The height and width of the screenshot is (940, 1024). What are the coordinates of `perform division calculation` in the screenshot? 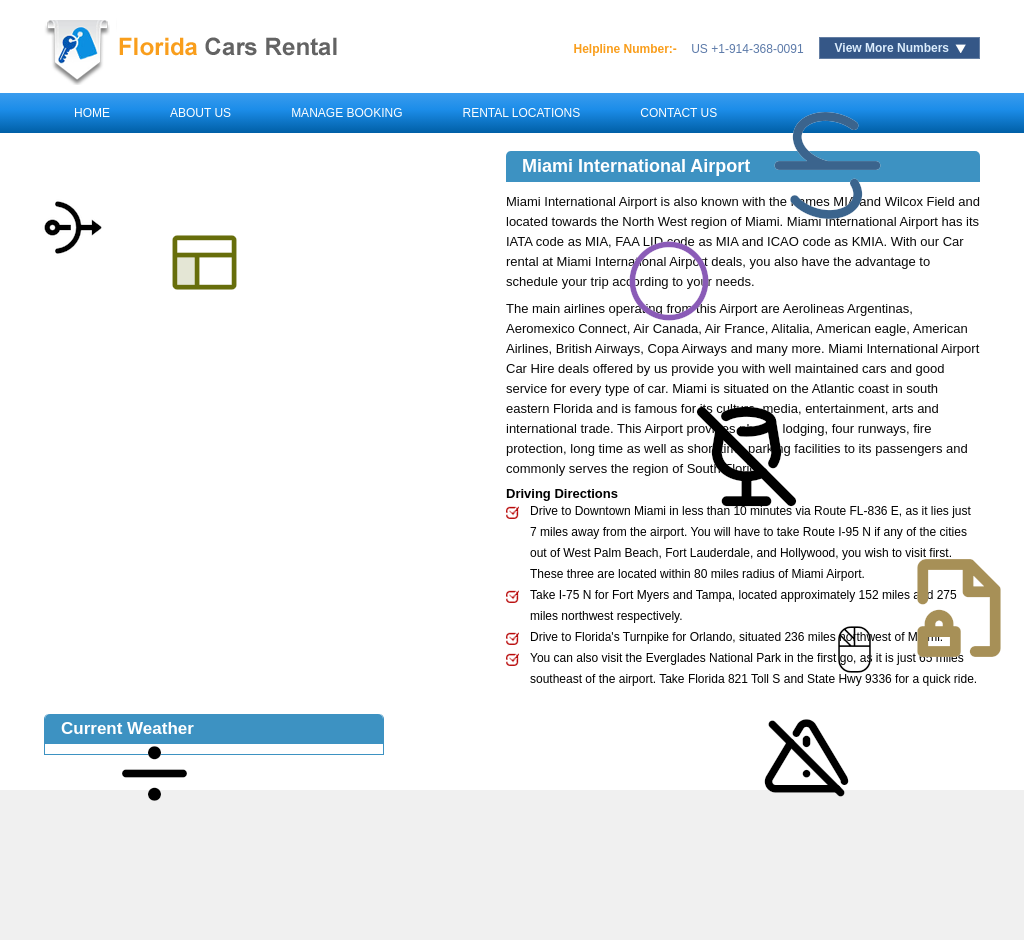 It's located at (154, 773).